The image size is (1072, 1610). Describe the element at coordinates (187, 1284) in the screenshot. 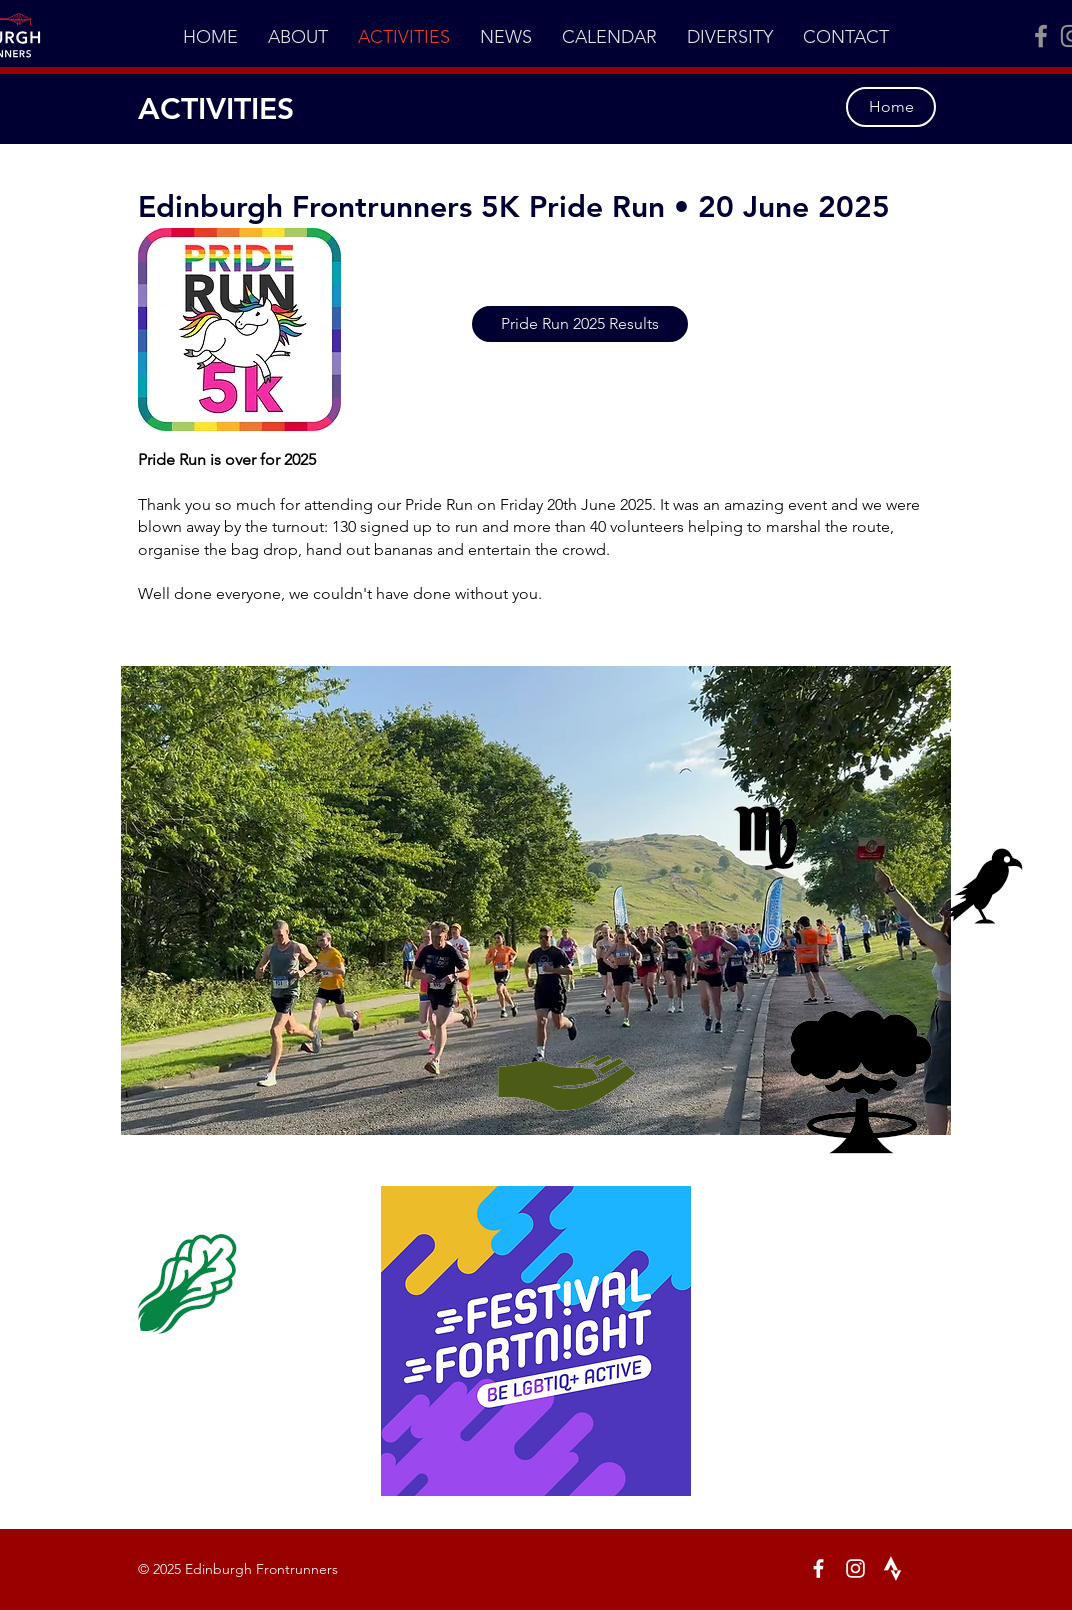

I see `select bok choy as an ingredient` at that location.